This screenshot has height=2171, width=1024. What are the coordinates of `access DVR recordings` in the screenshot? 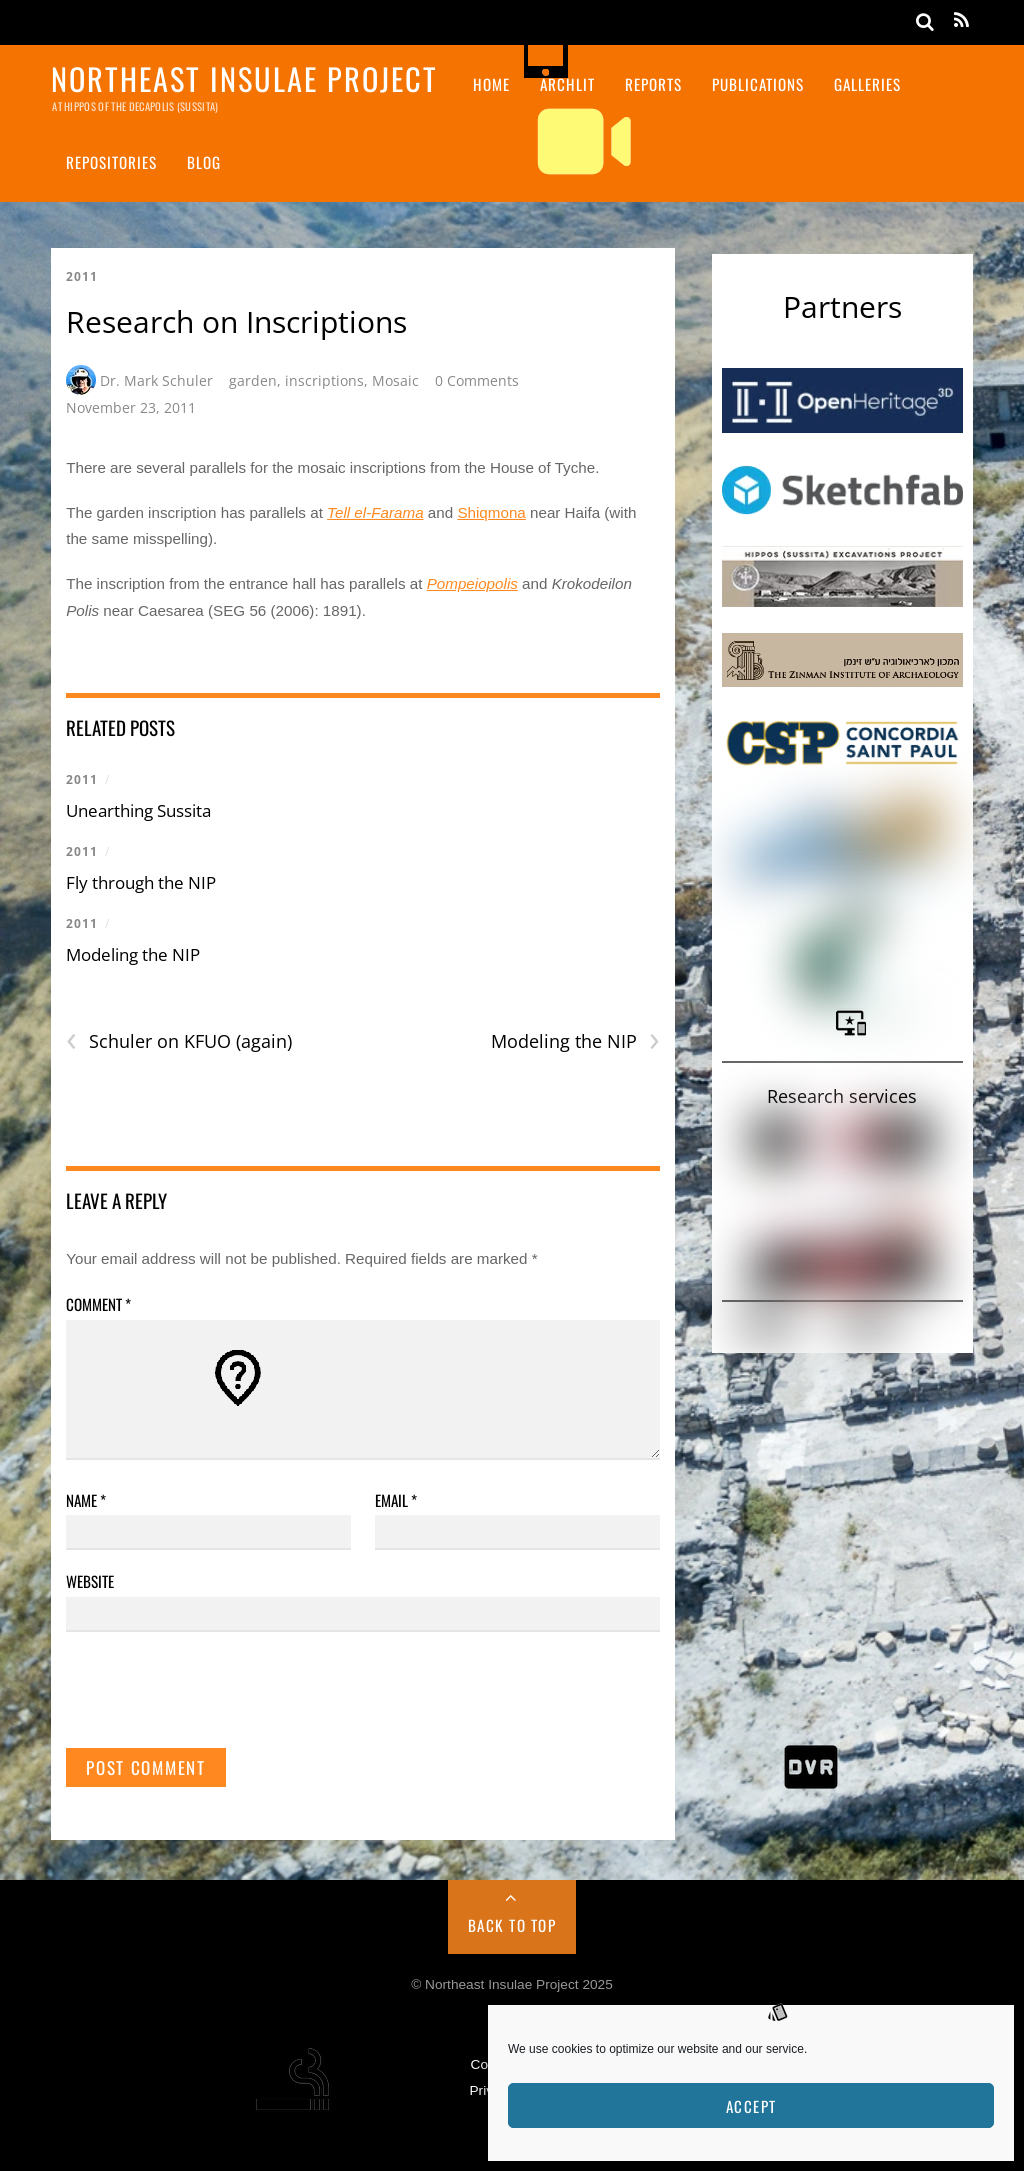 It's located at (811, 1767).